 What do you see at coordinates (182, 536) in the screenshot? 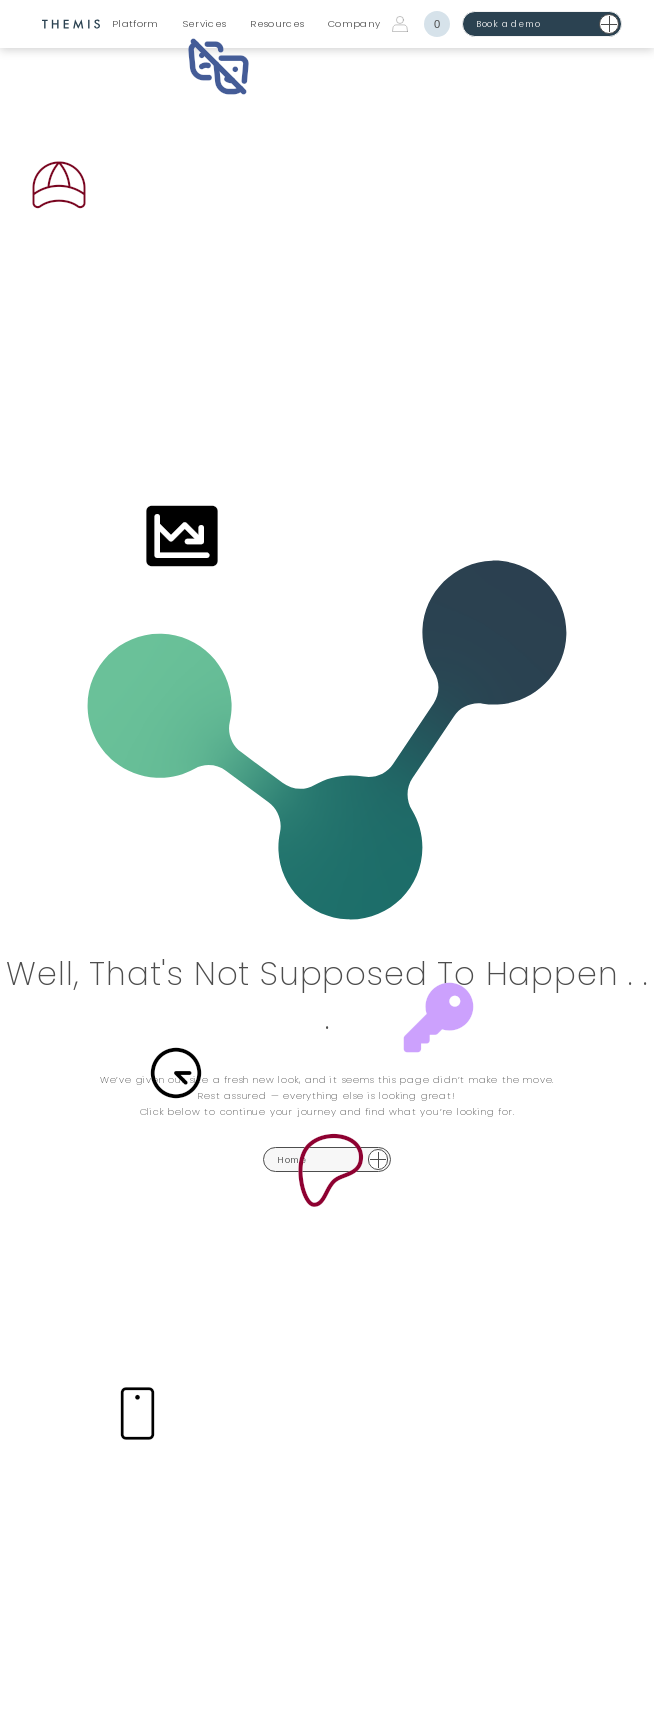
I see `view declining trend or performance data` at bounding box center [182, 536].